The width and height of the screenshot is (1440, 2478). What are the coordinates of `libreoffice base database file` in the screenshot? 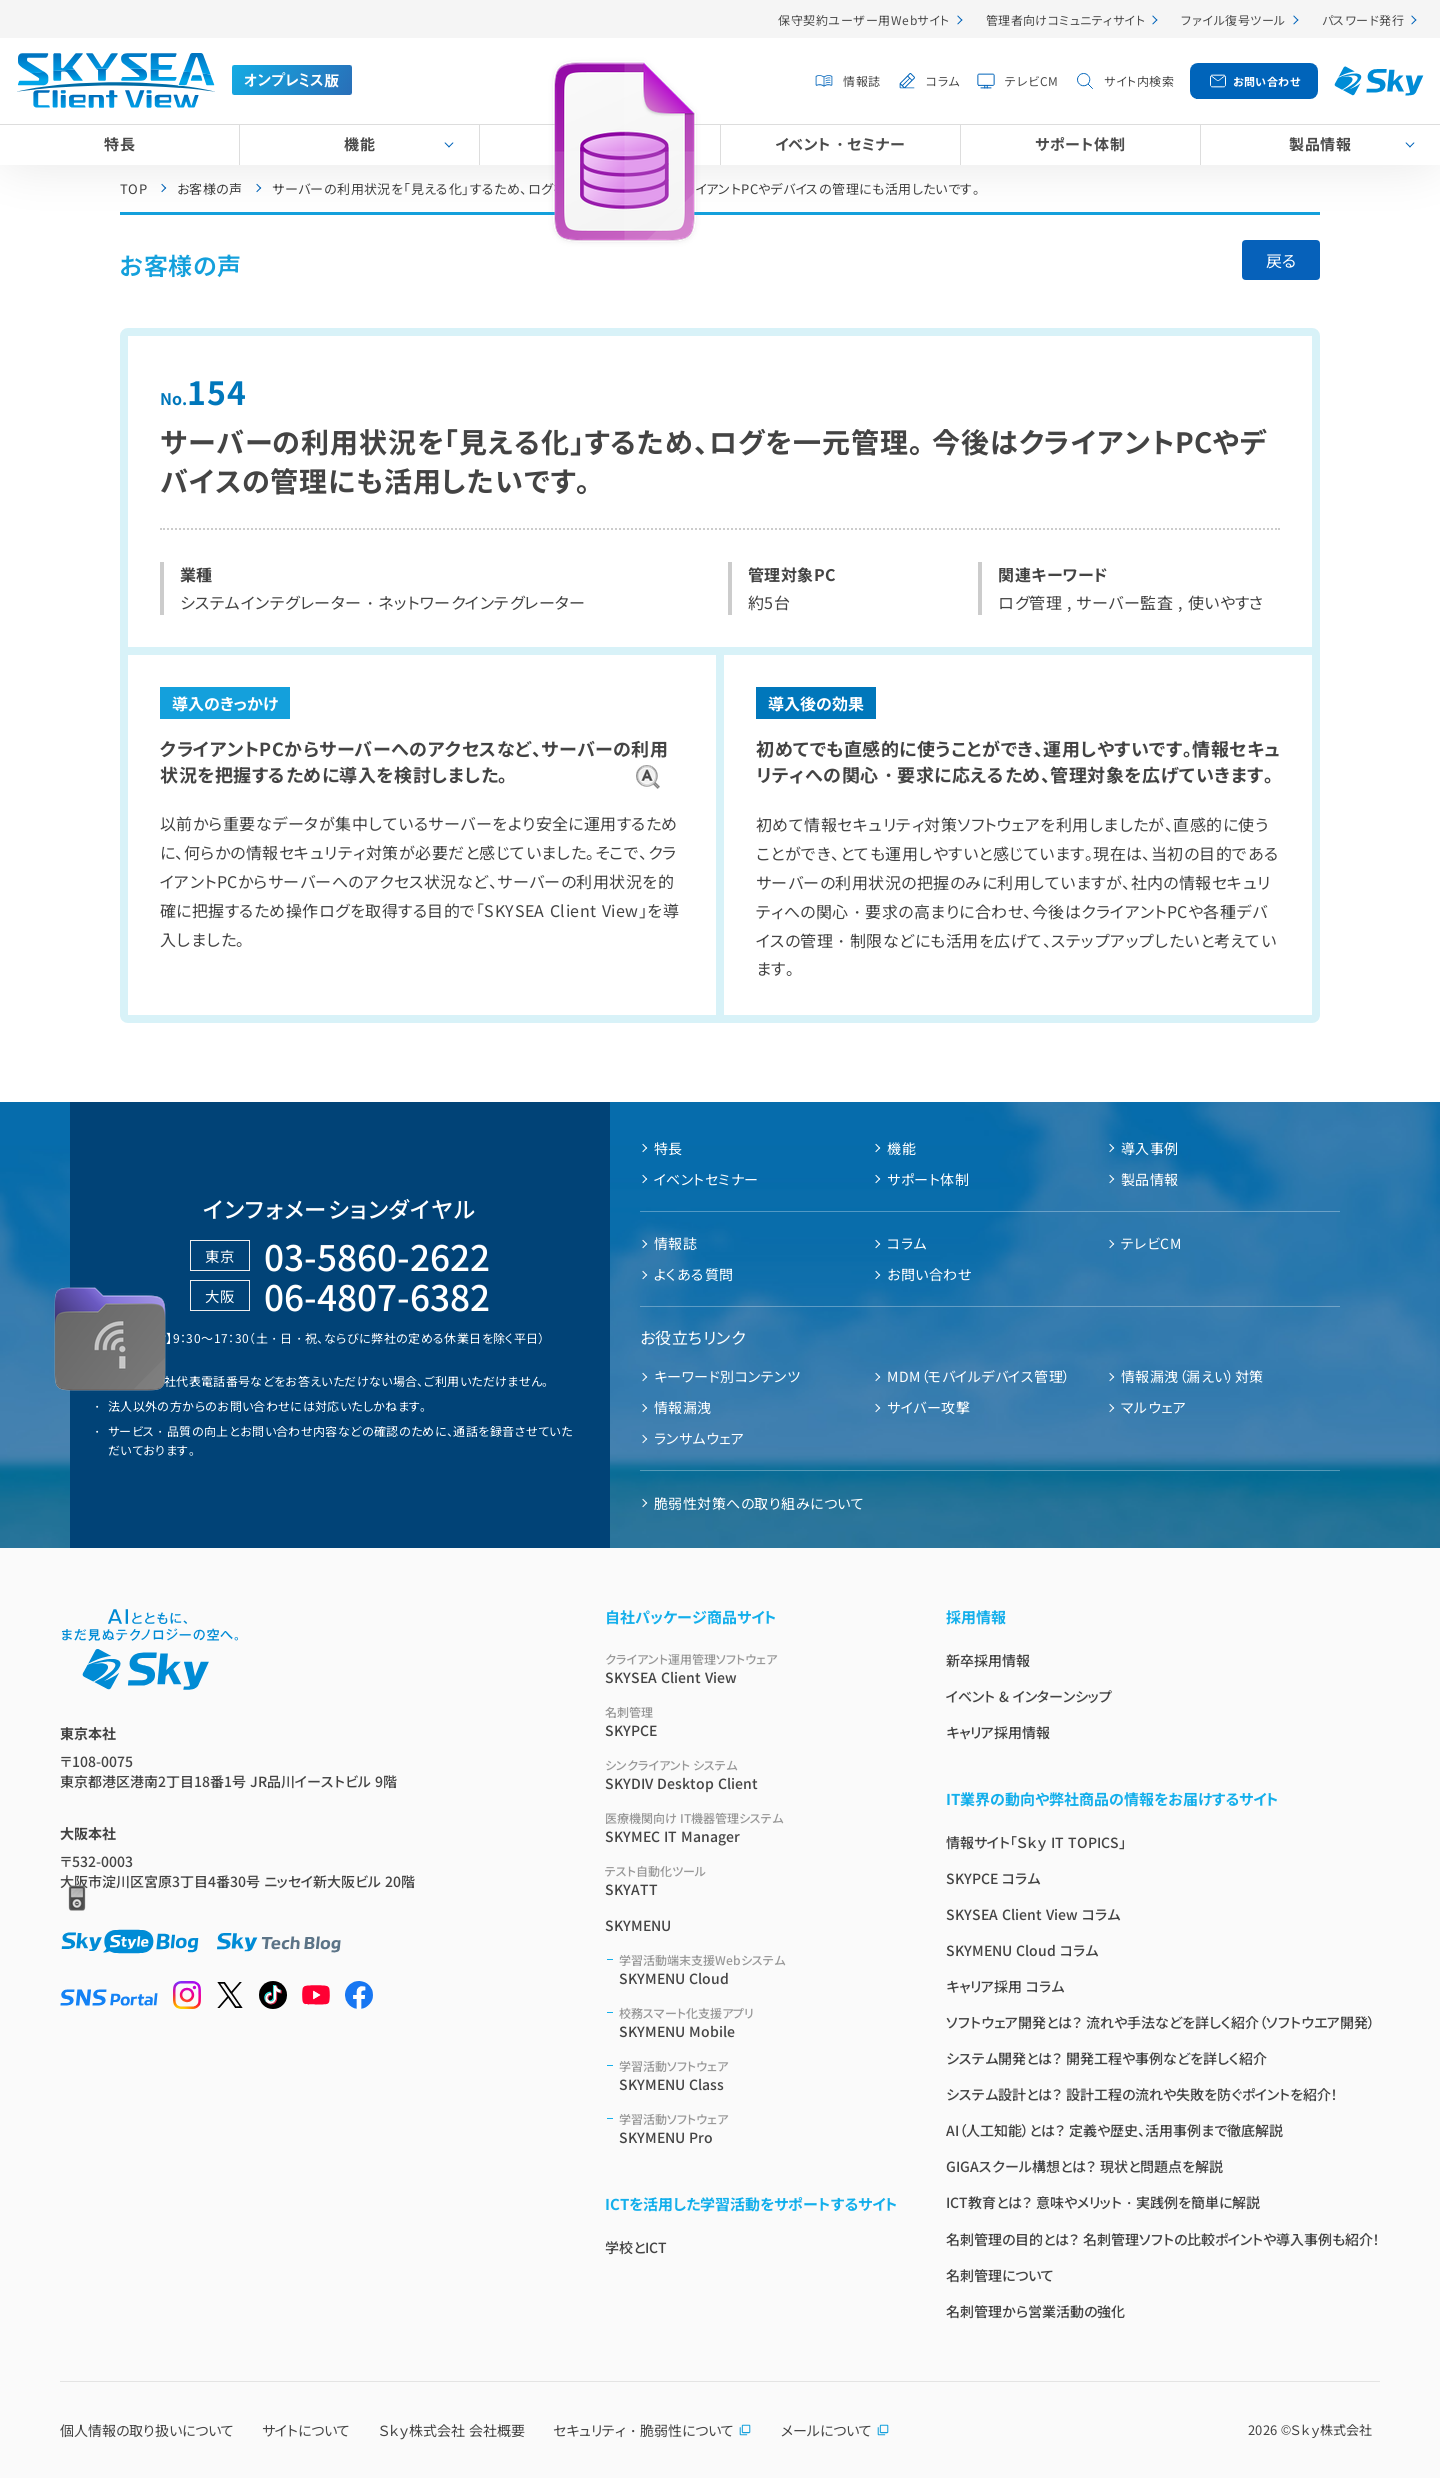 It's located at (624, 151).